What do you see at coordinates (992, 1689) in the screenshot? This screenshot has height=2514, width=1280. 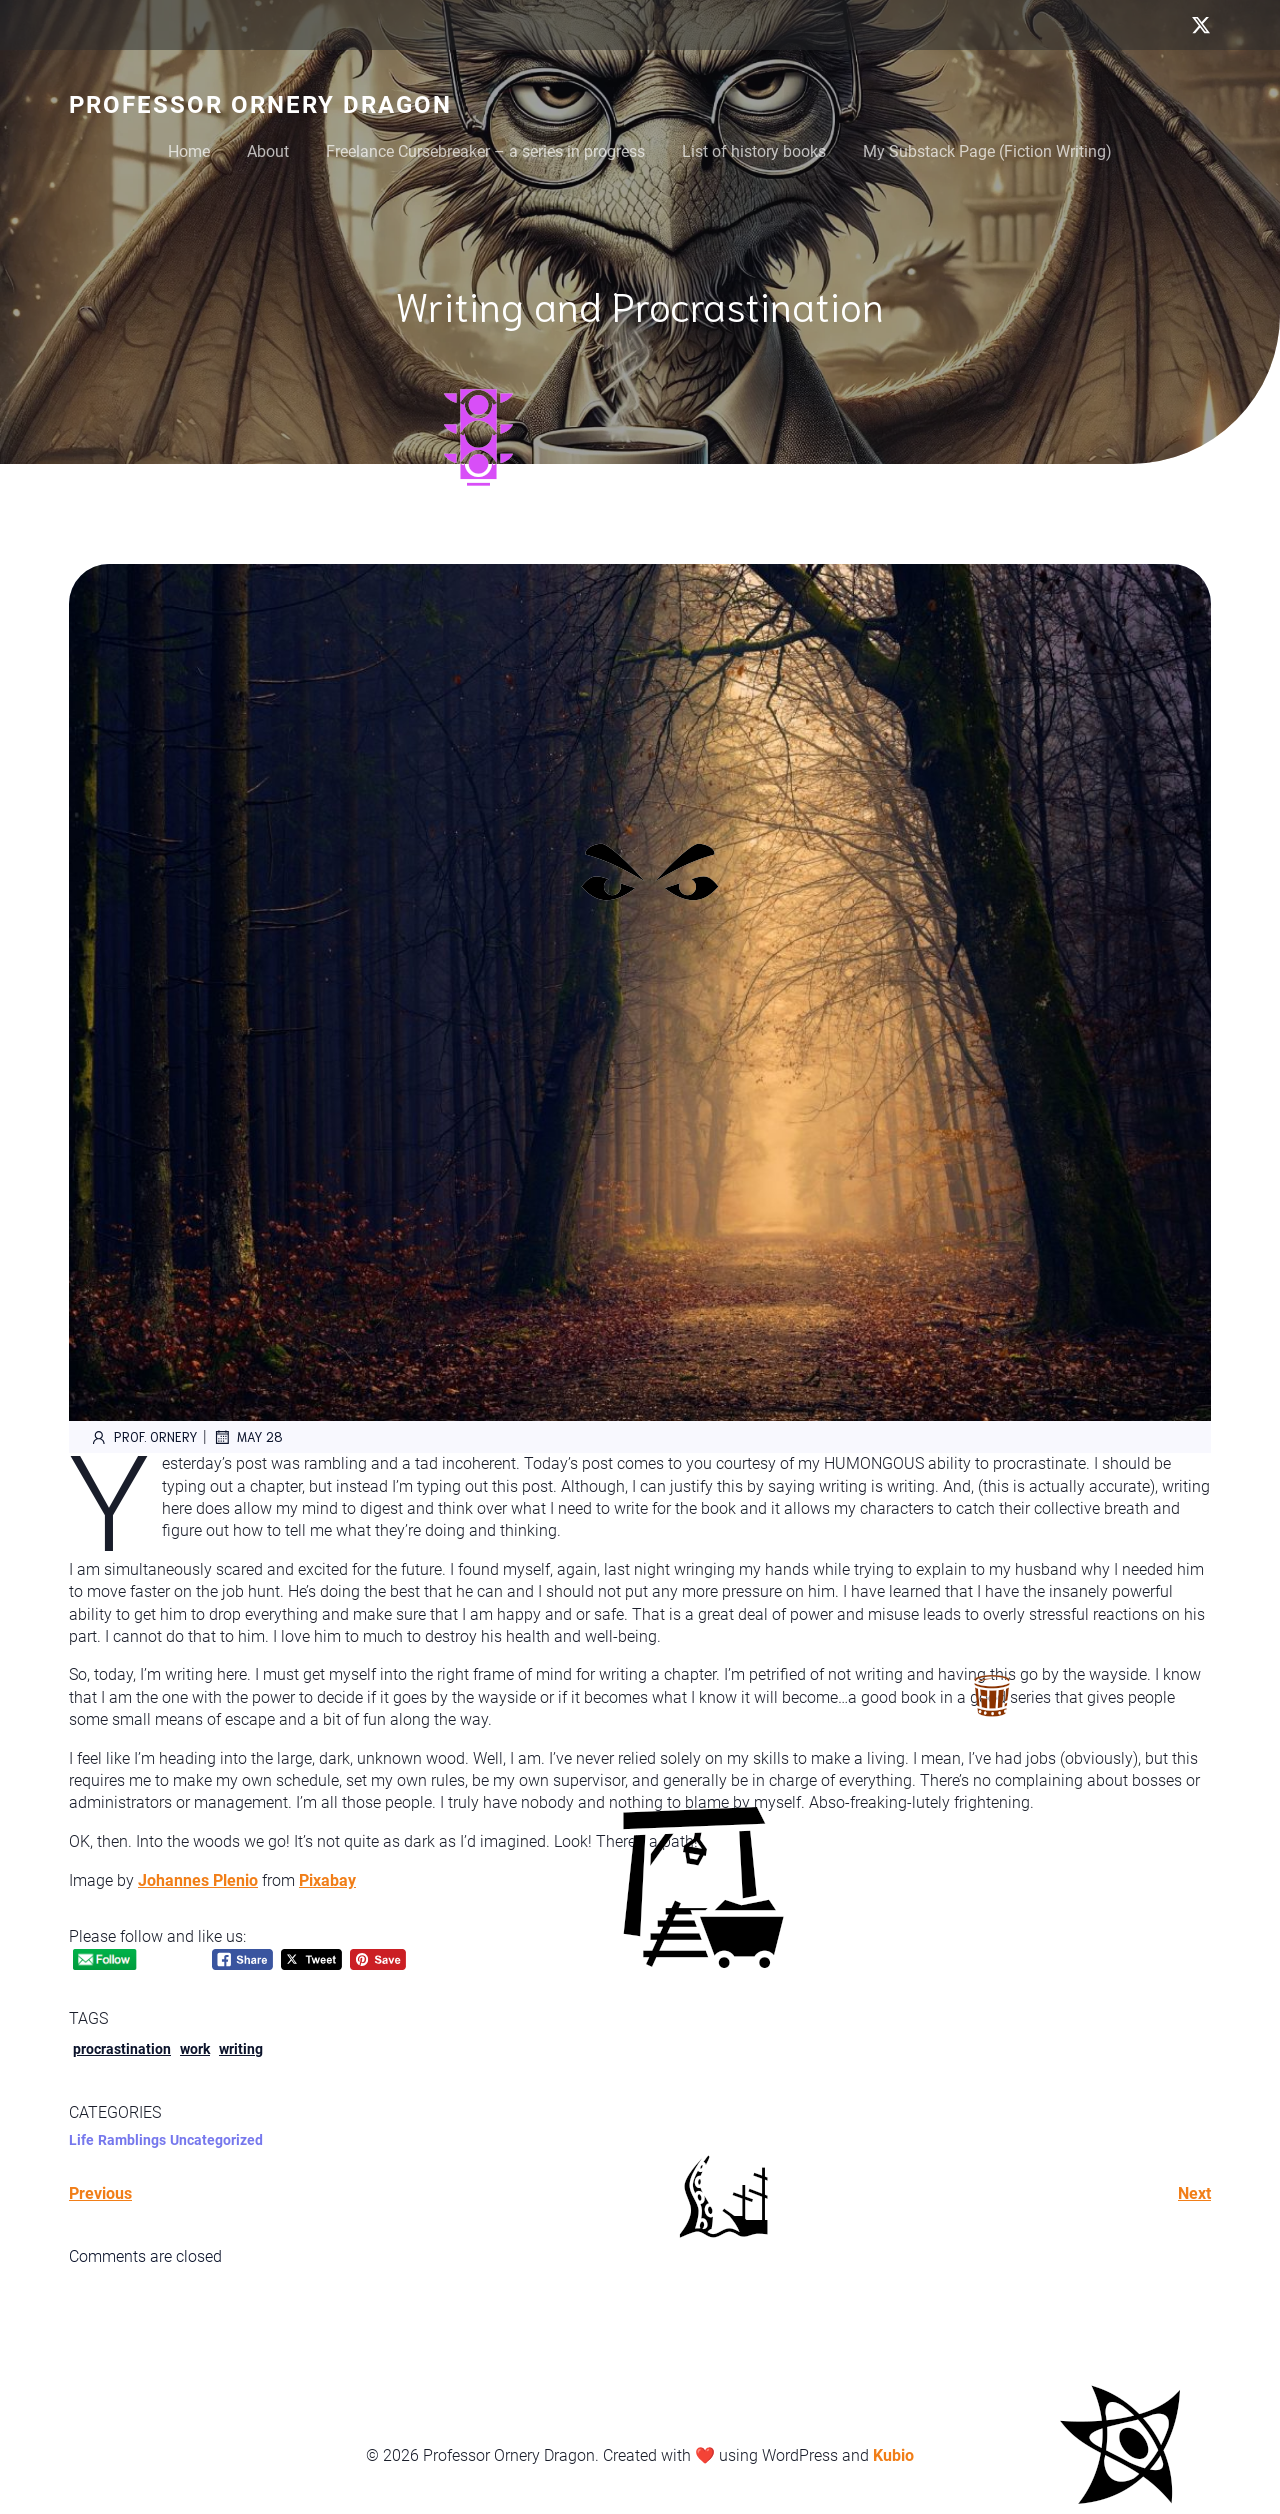 I see `indicates a full inventory or storage container` at bounding box center [992, 1689].